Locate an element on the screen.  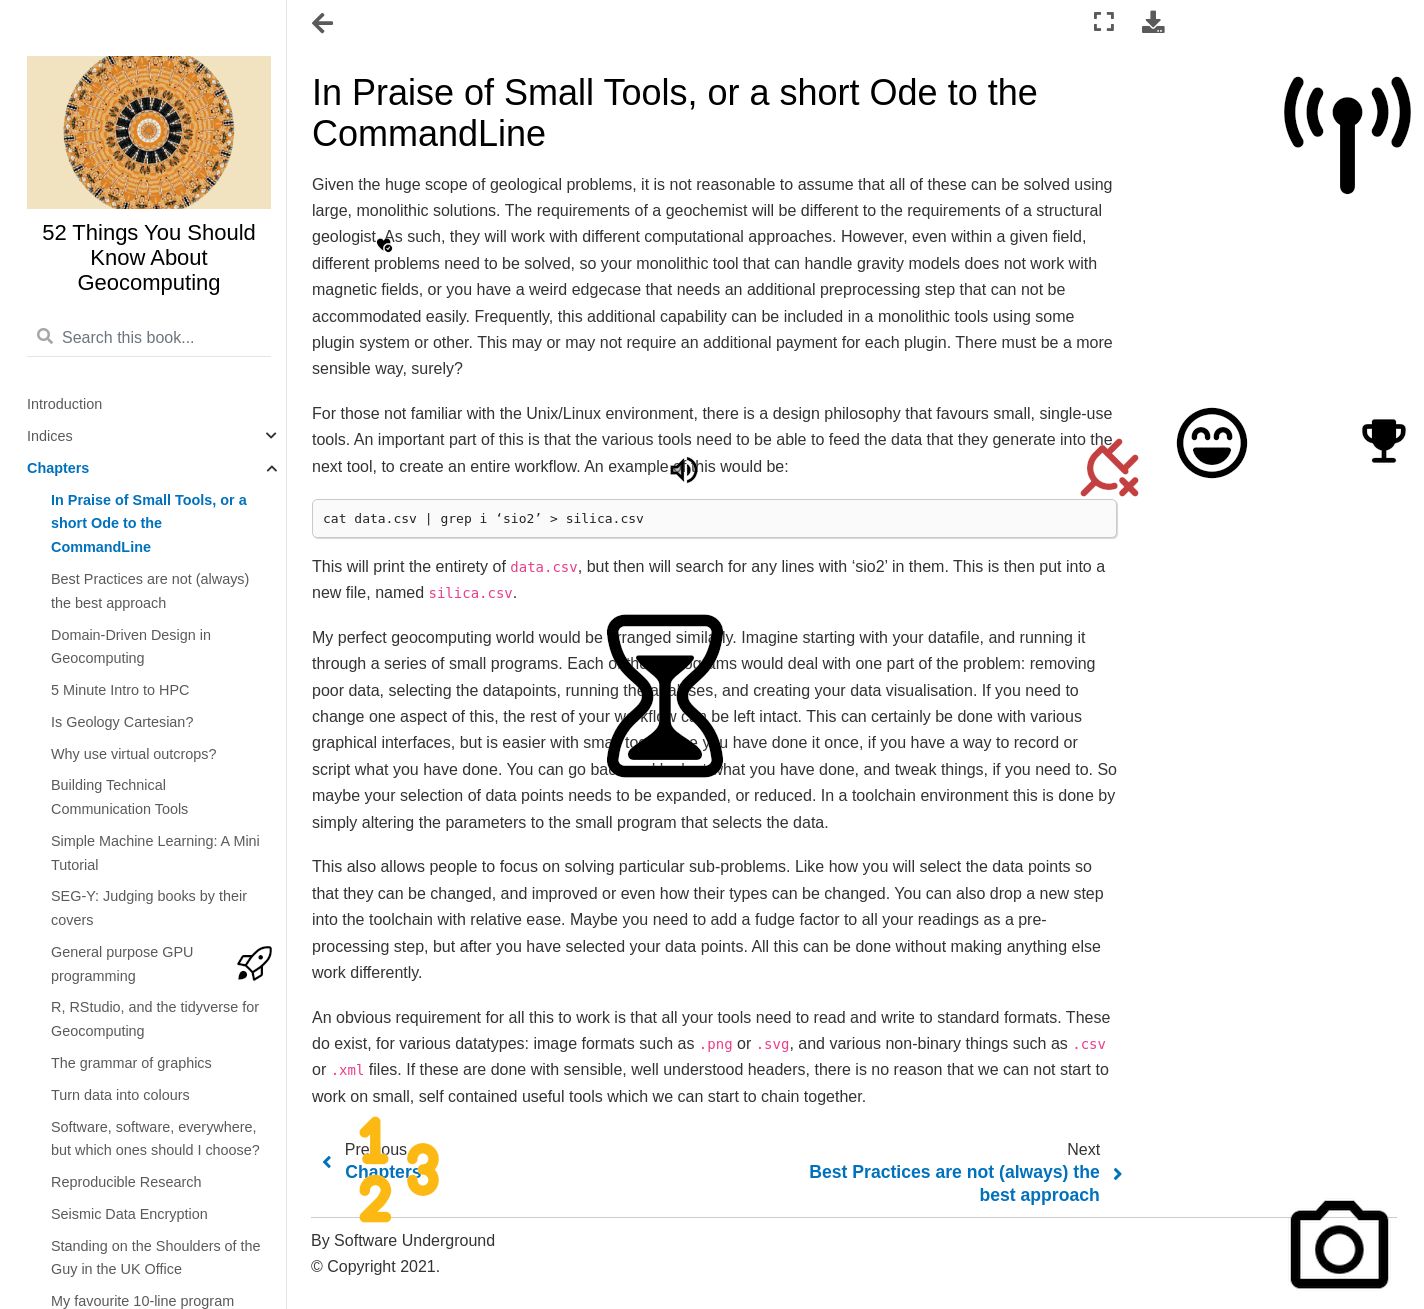
increase or adjust audio volume is located at coordinates (684, 470).